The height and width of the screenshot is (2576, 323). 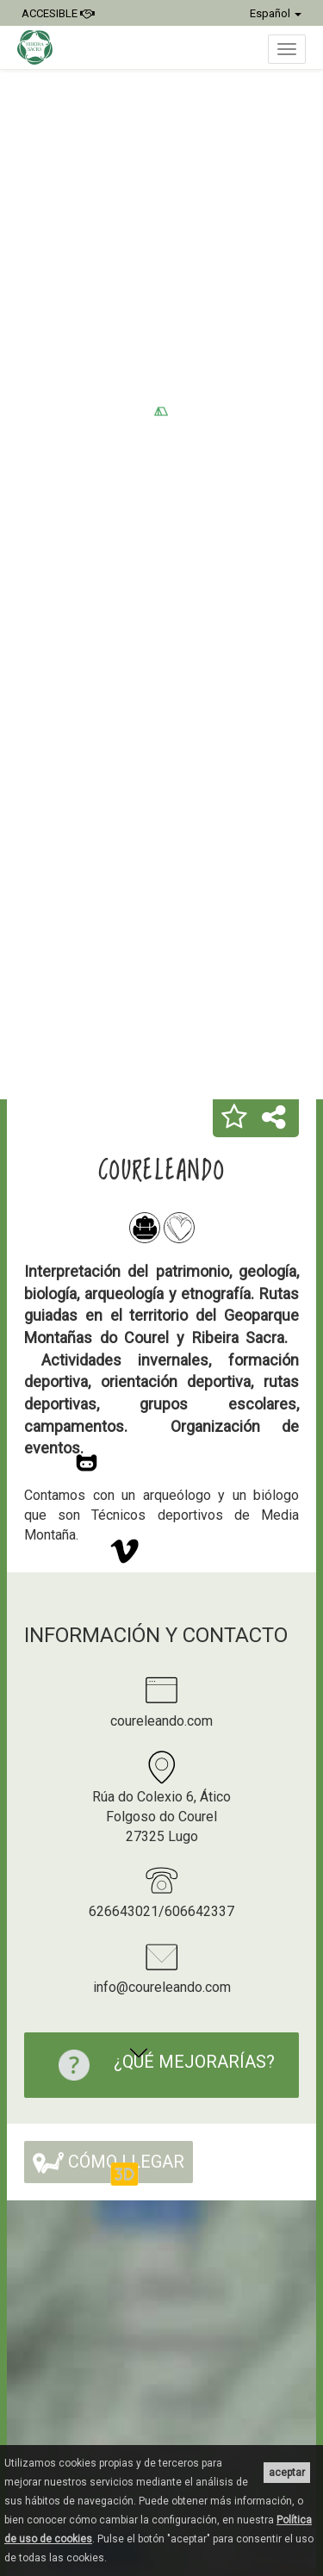 I want to click on finn the human character icon from adventure time, so click(x=86, y=1462).